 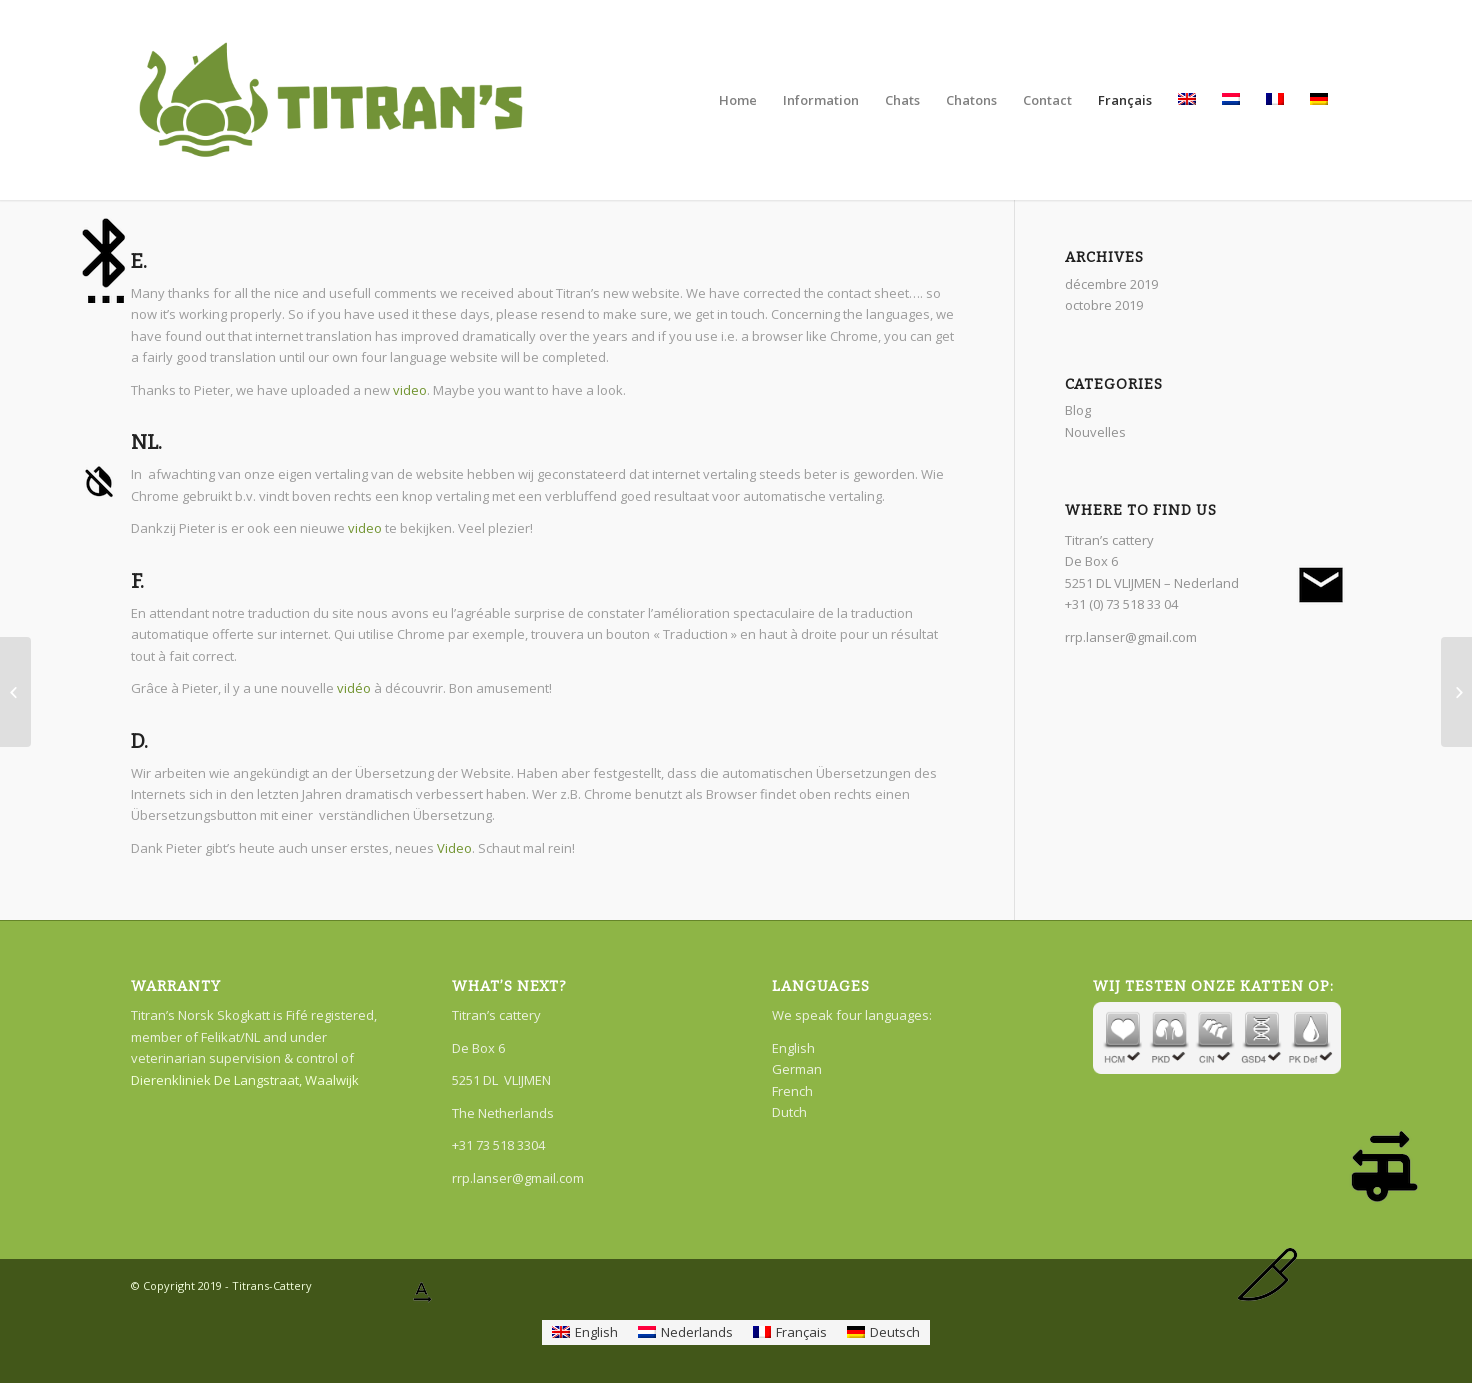 What do you see at coordinates (1321, 585) in the screenshot?
I see `mark message as unread` at bounding box center [1321, 585].